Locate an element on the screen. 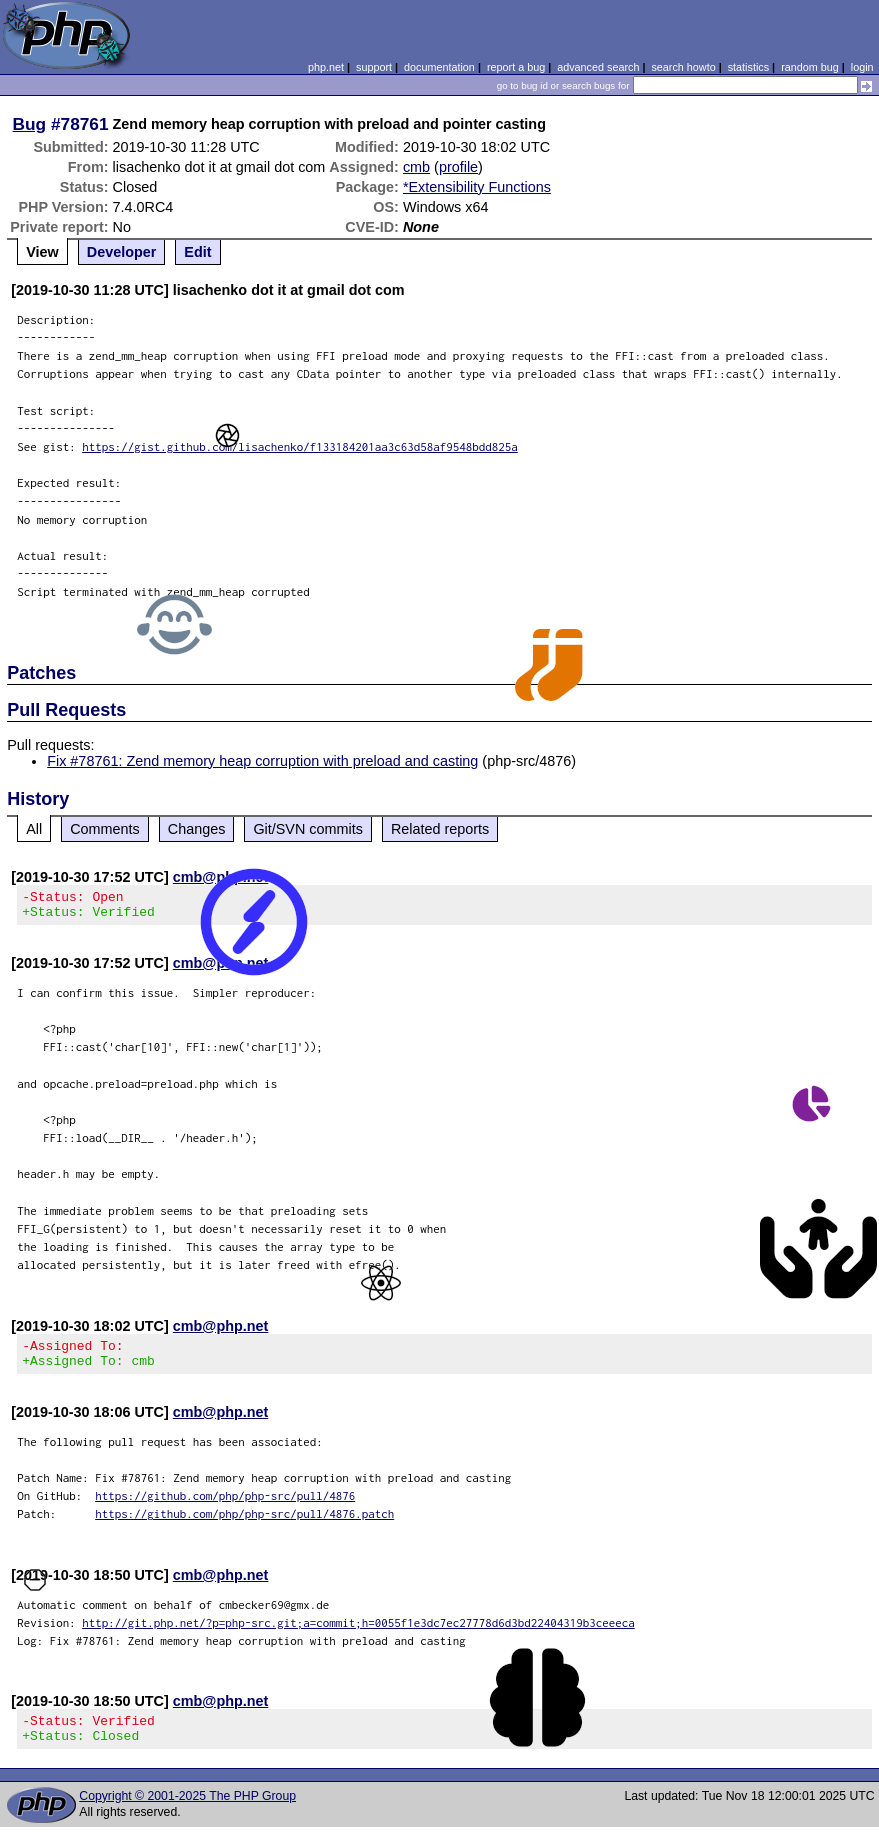 The width and height of the screenshot is (879, 1845). react javascript library logo is located at coordinates (381, 1283).